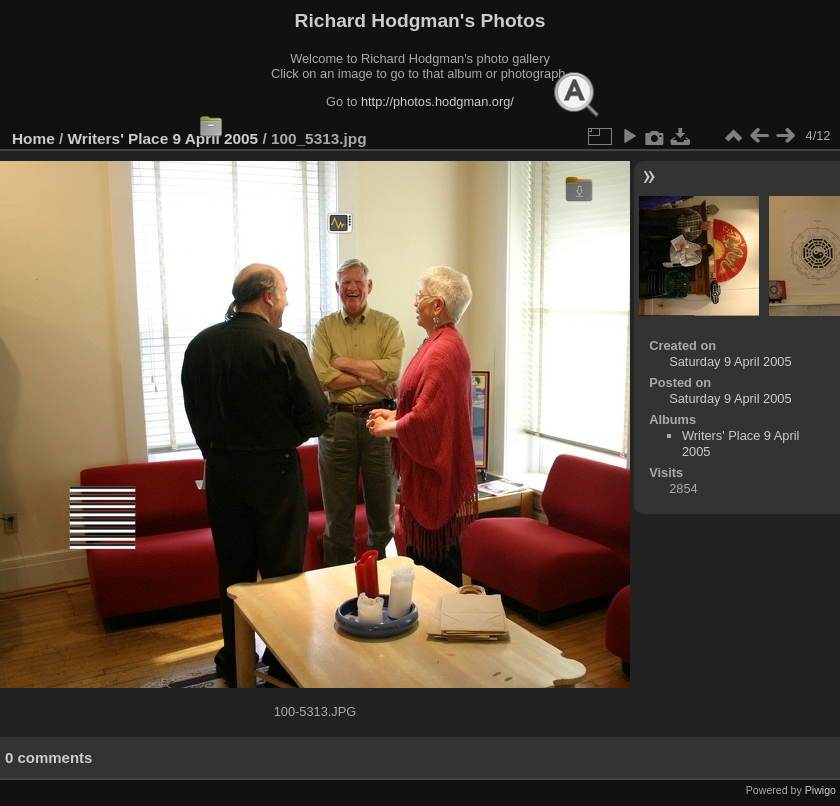 The height and width of the screenshot is (806, 840). What do you see at coordinates (340, 223) in the screenshot?
I see `open htop system monitor application` at bounding box center [340, 223].